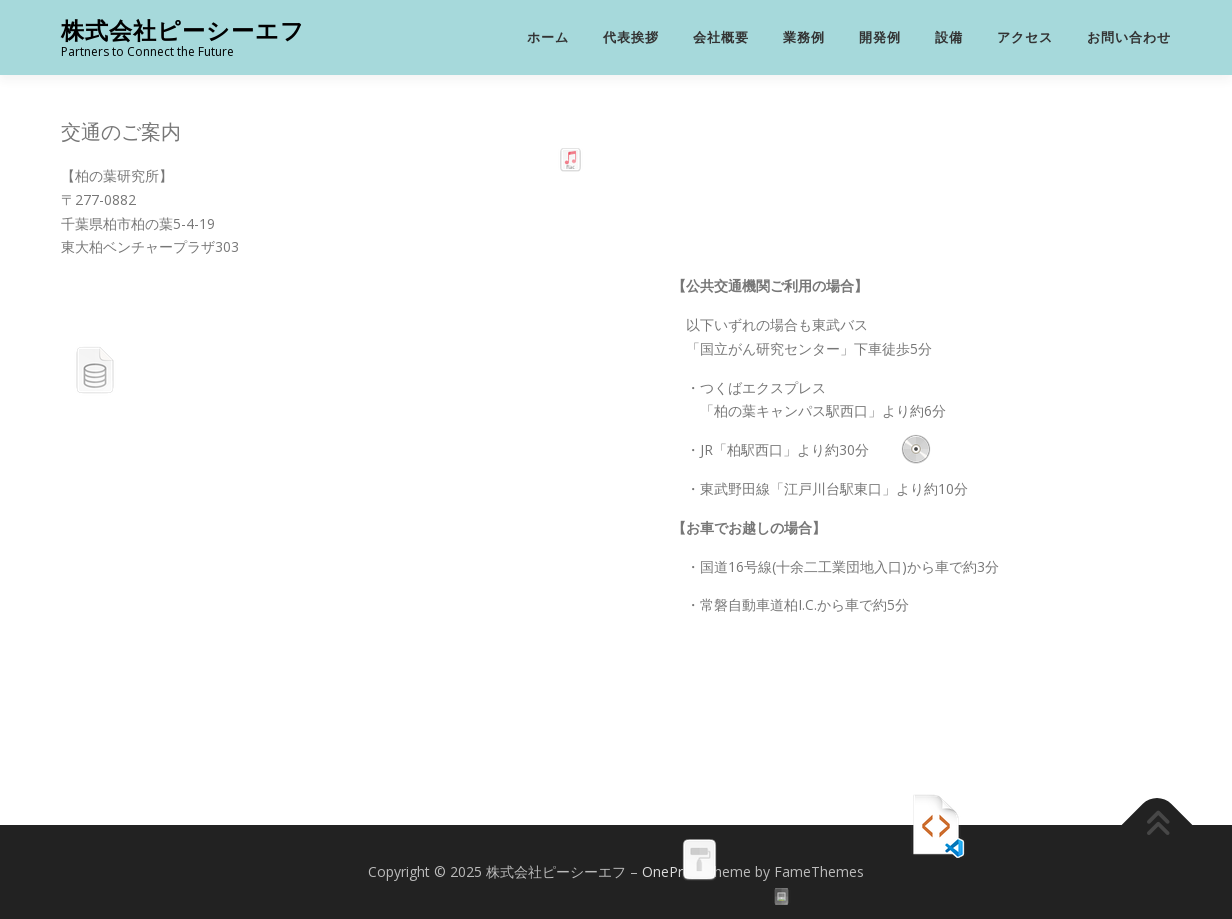 Image resolution: width=1232 pixels, height=919 pixels. What do you see at coordinates (699, 859) in the screenshot?
I see `open a theme configuration file` at bounding box center [699, 859].